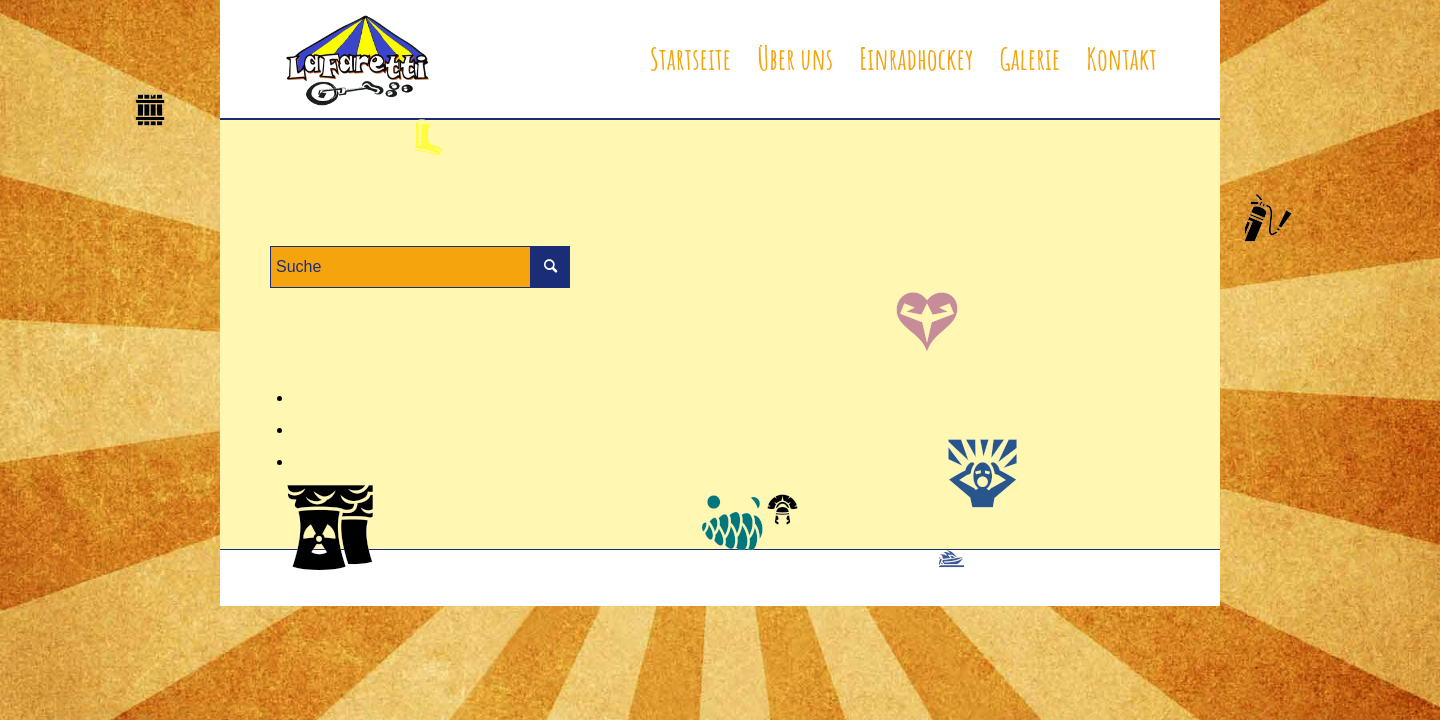 The width and height of the screenshot is (1440, 720). Describe the element at coordinates (330, 527) in the screenshot. I see `nuclear power plant facility icon` at that location.